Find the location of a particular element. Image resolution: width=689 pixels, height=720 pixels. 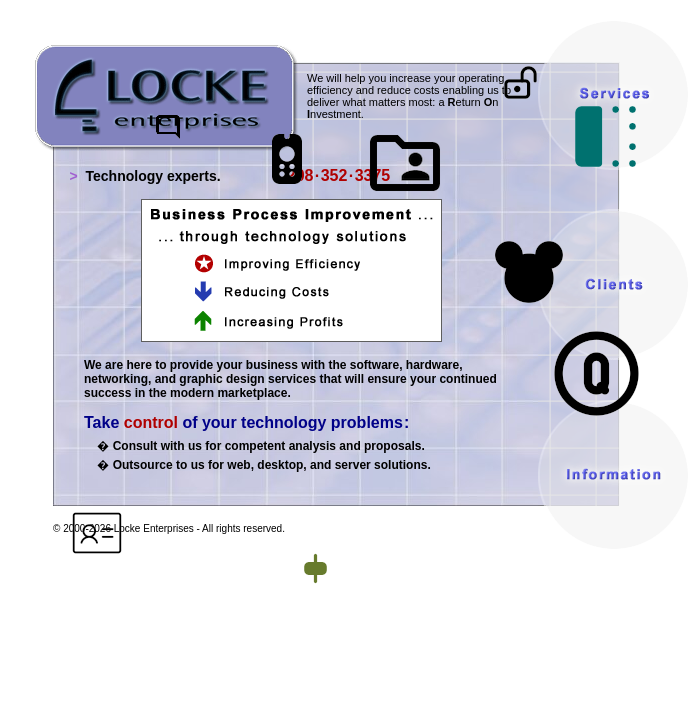

access shared folders is located at coordinates (405, 163).